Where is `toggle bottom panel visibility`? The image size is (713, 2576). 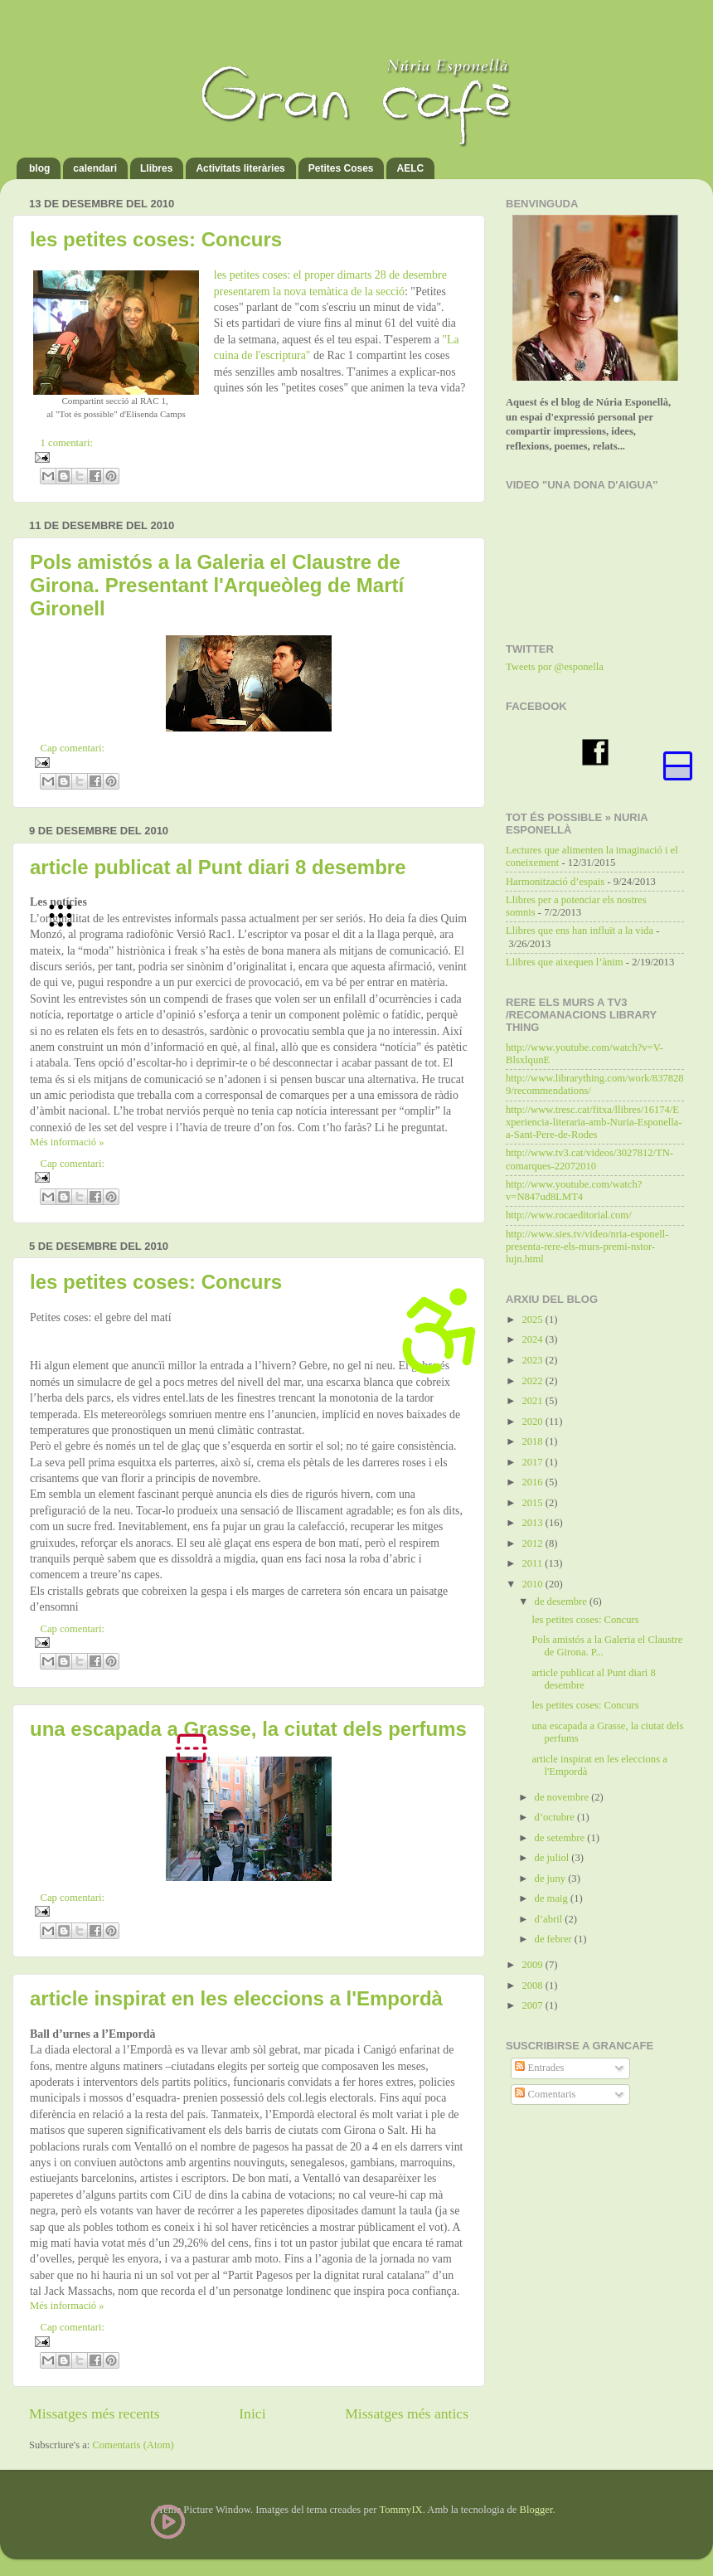 toggle bottom panel visibility is located at coordinates (677, 766).